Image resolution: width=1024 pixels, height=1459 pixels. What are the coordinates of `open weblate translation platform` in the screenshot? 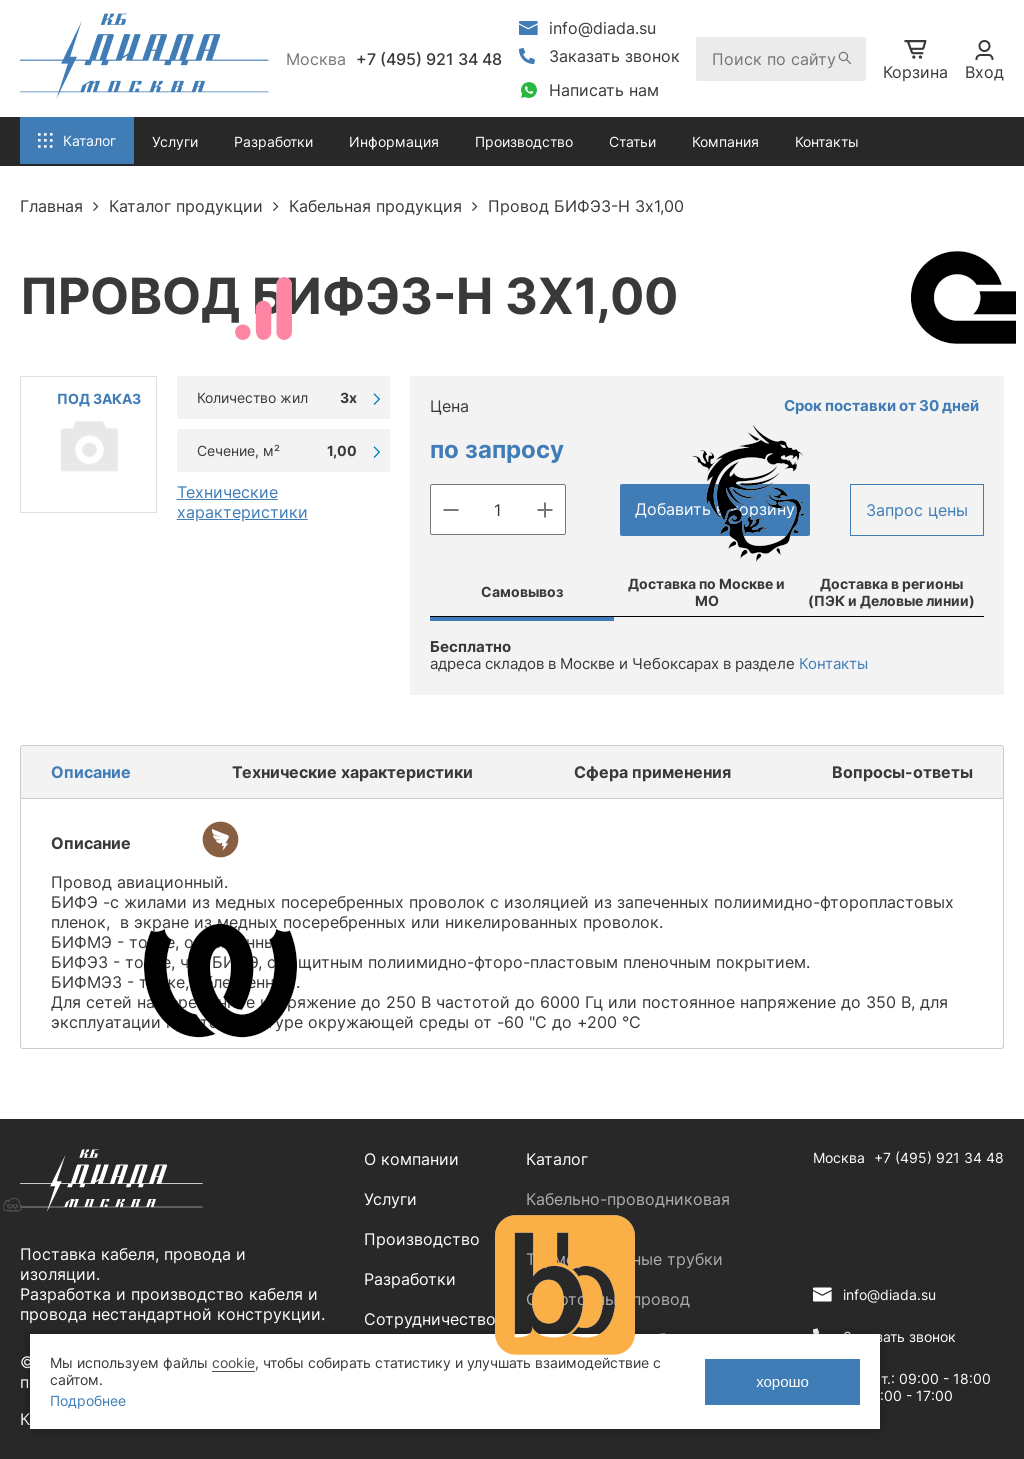 It's located at (220, 980).